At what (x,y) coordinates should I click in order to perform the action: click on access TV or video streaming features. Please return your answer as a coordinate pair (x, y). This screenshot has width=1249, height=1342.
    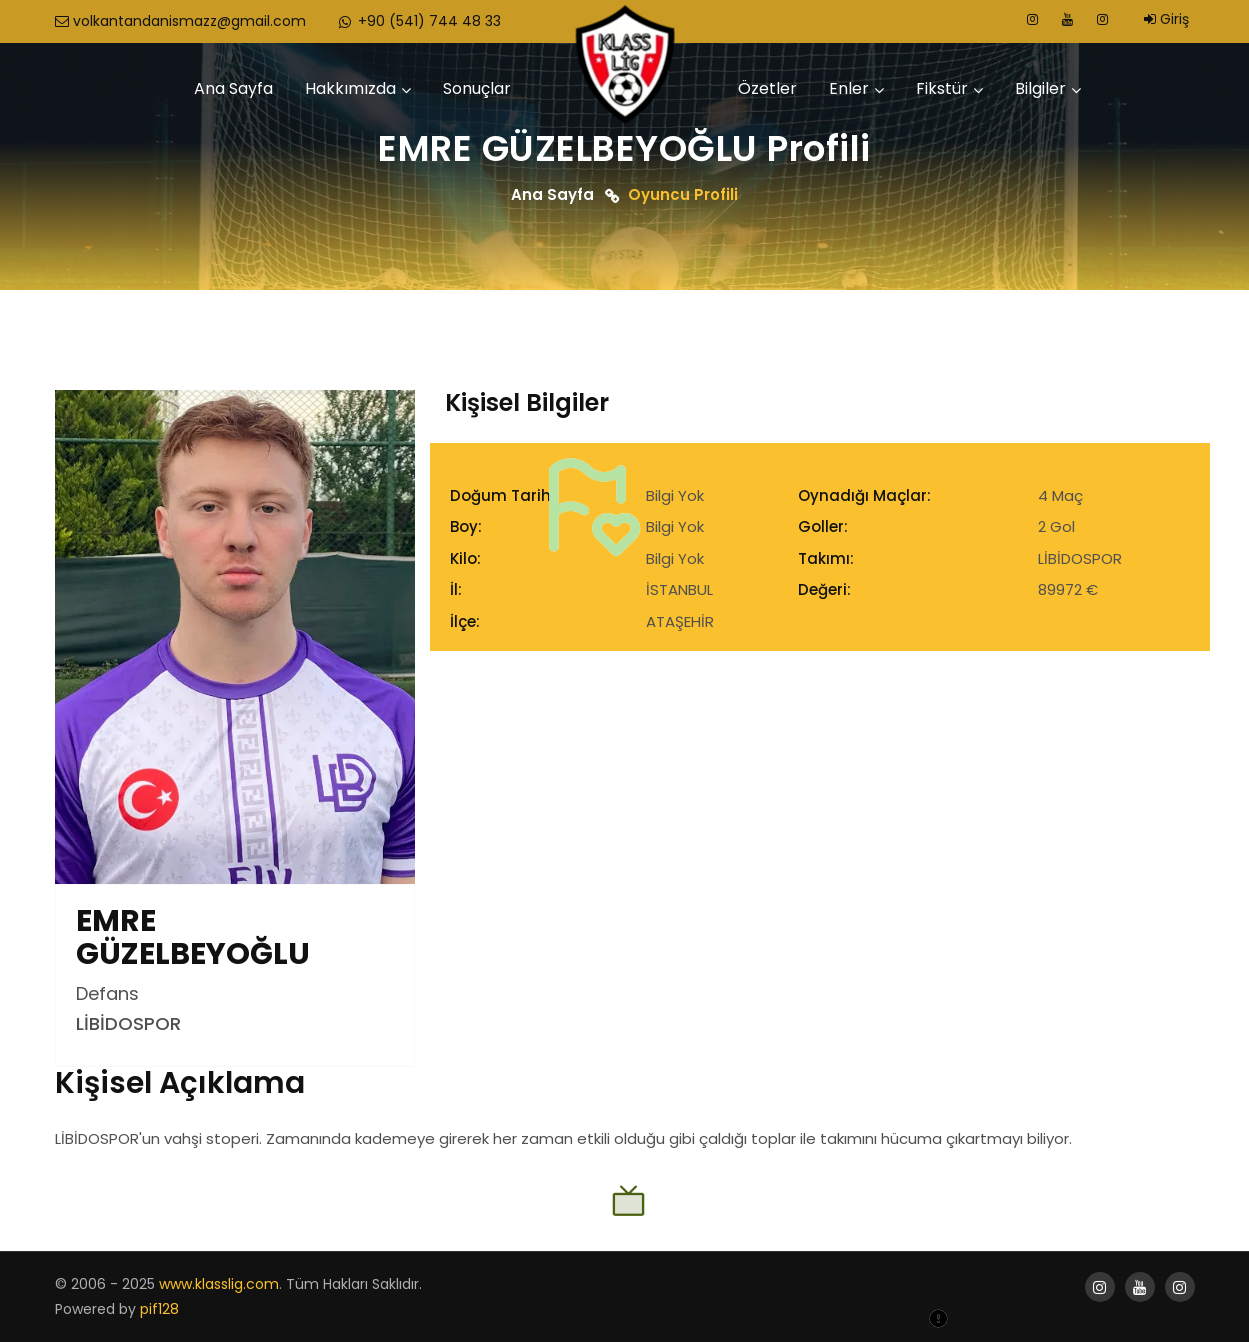
    Looking at the image, I should click on (628, 1202).